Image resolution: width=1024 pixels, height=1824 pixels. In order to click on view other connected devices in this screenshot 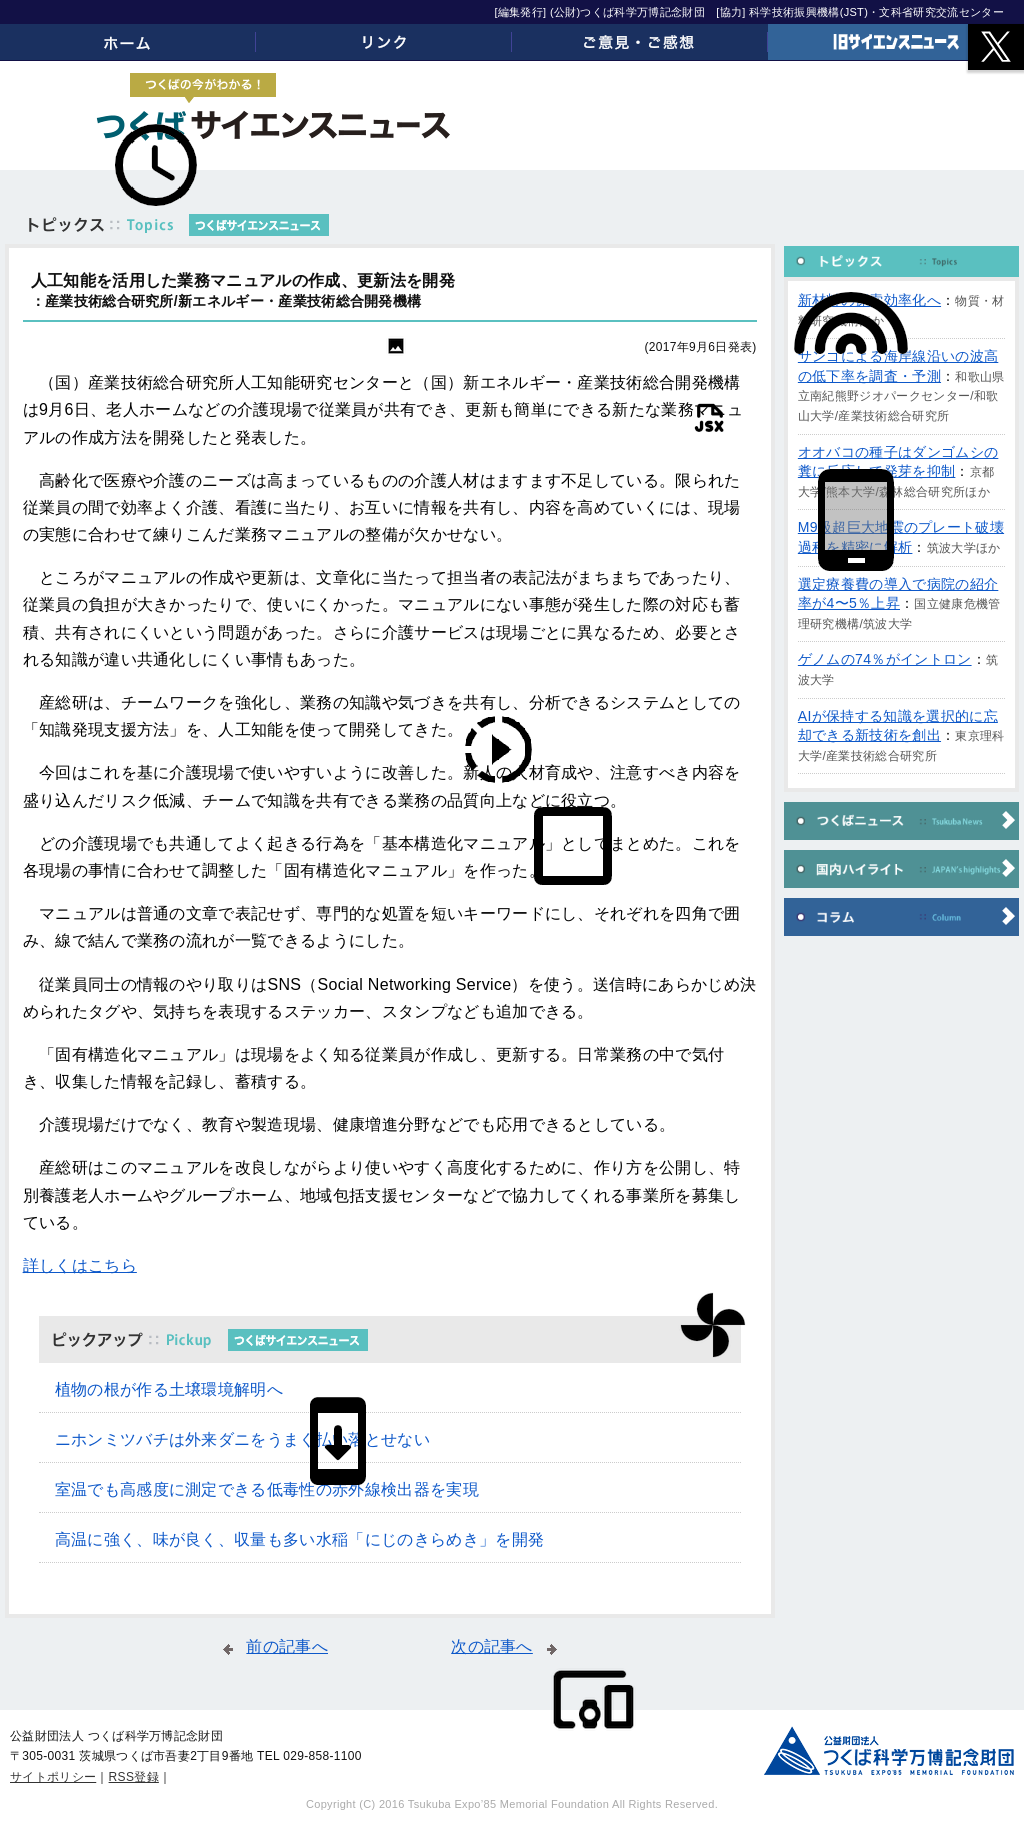, I will do `click(593, 1699)`.